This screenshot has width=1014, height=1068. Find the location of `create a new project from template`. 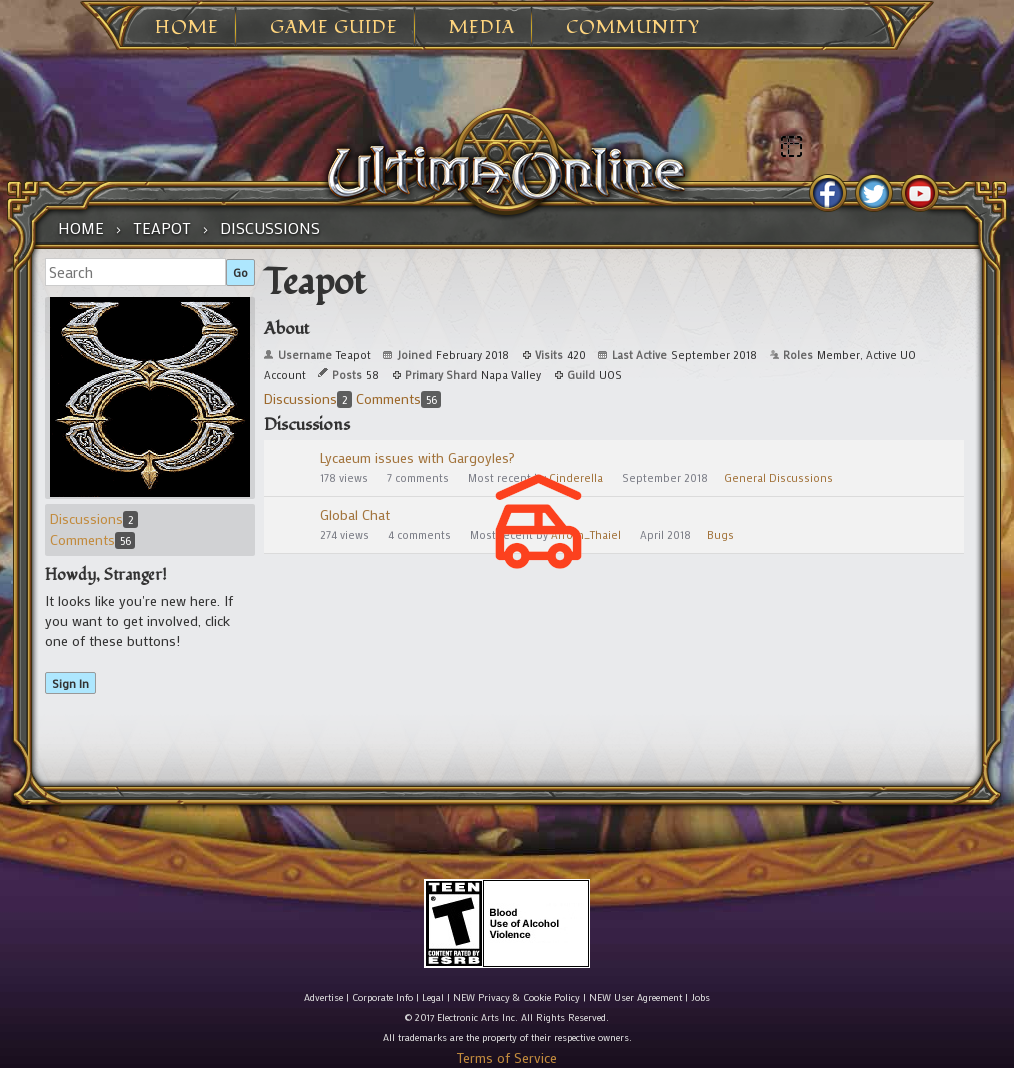

create a new project from template is located at coordinates (791, 146).